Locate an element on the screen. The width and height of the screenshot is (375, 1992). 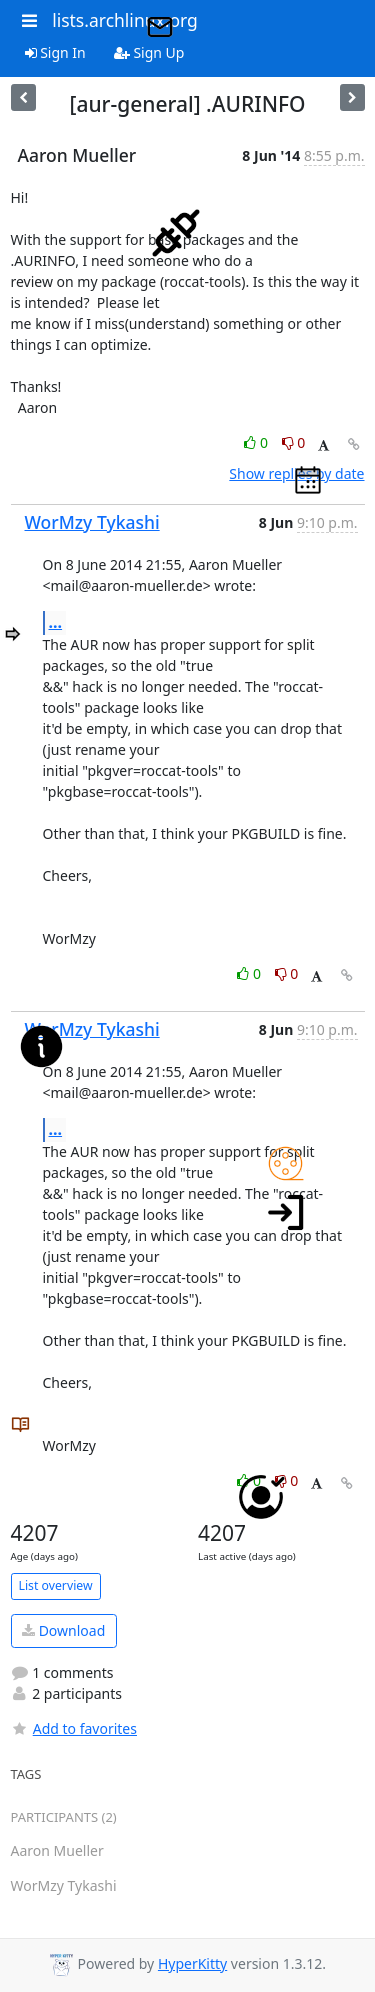
verified user profile is located at coordinates (261, 1497).